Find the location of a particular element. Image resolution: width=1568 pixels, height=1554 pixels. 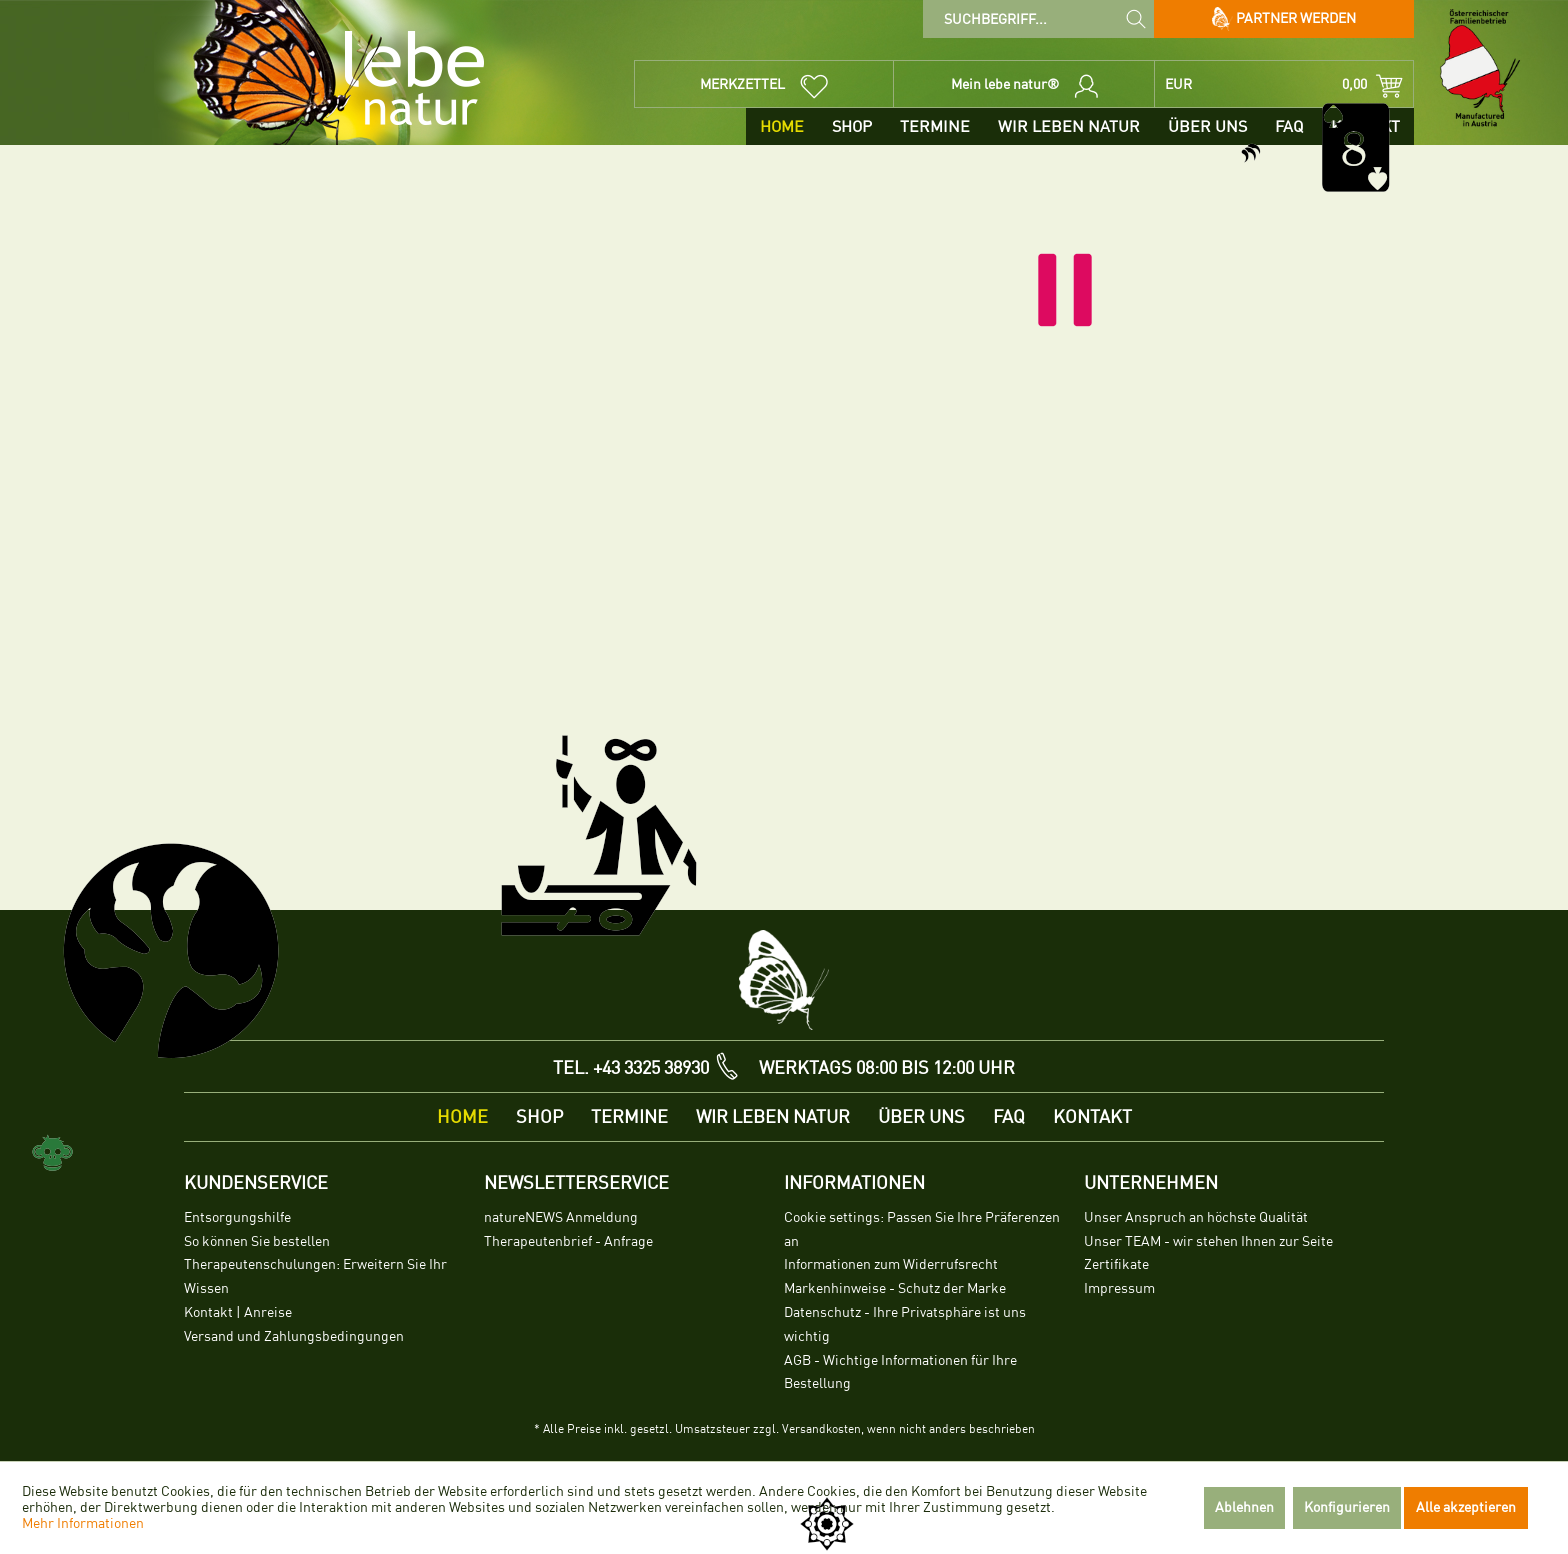

select the 8 of spades card is located at coordinates (1355, 147).